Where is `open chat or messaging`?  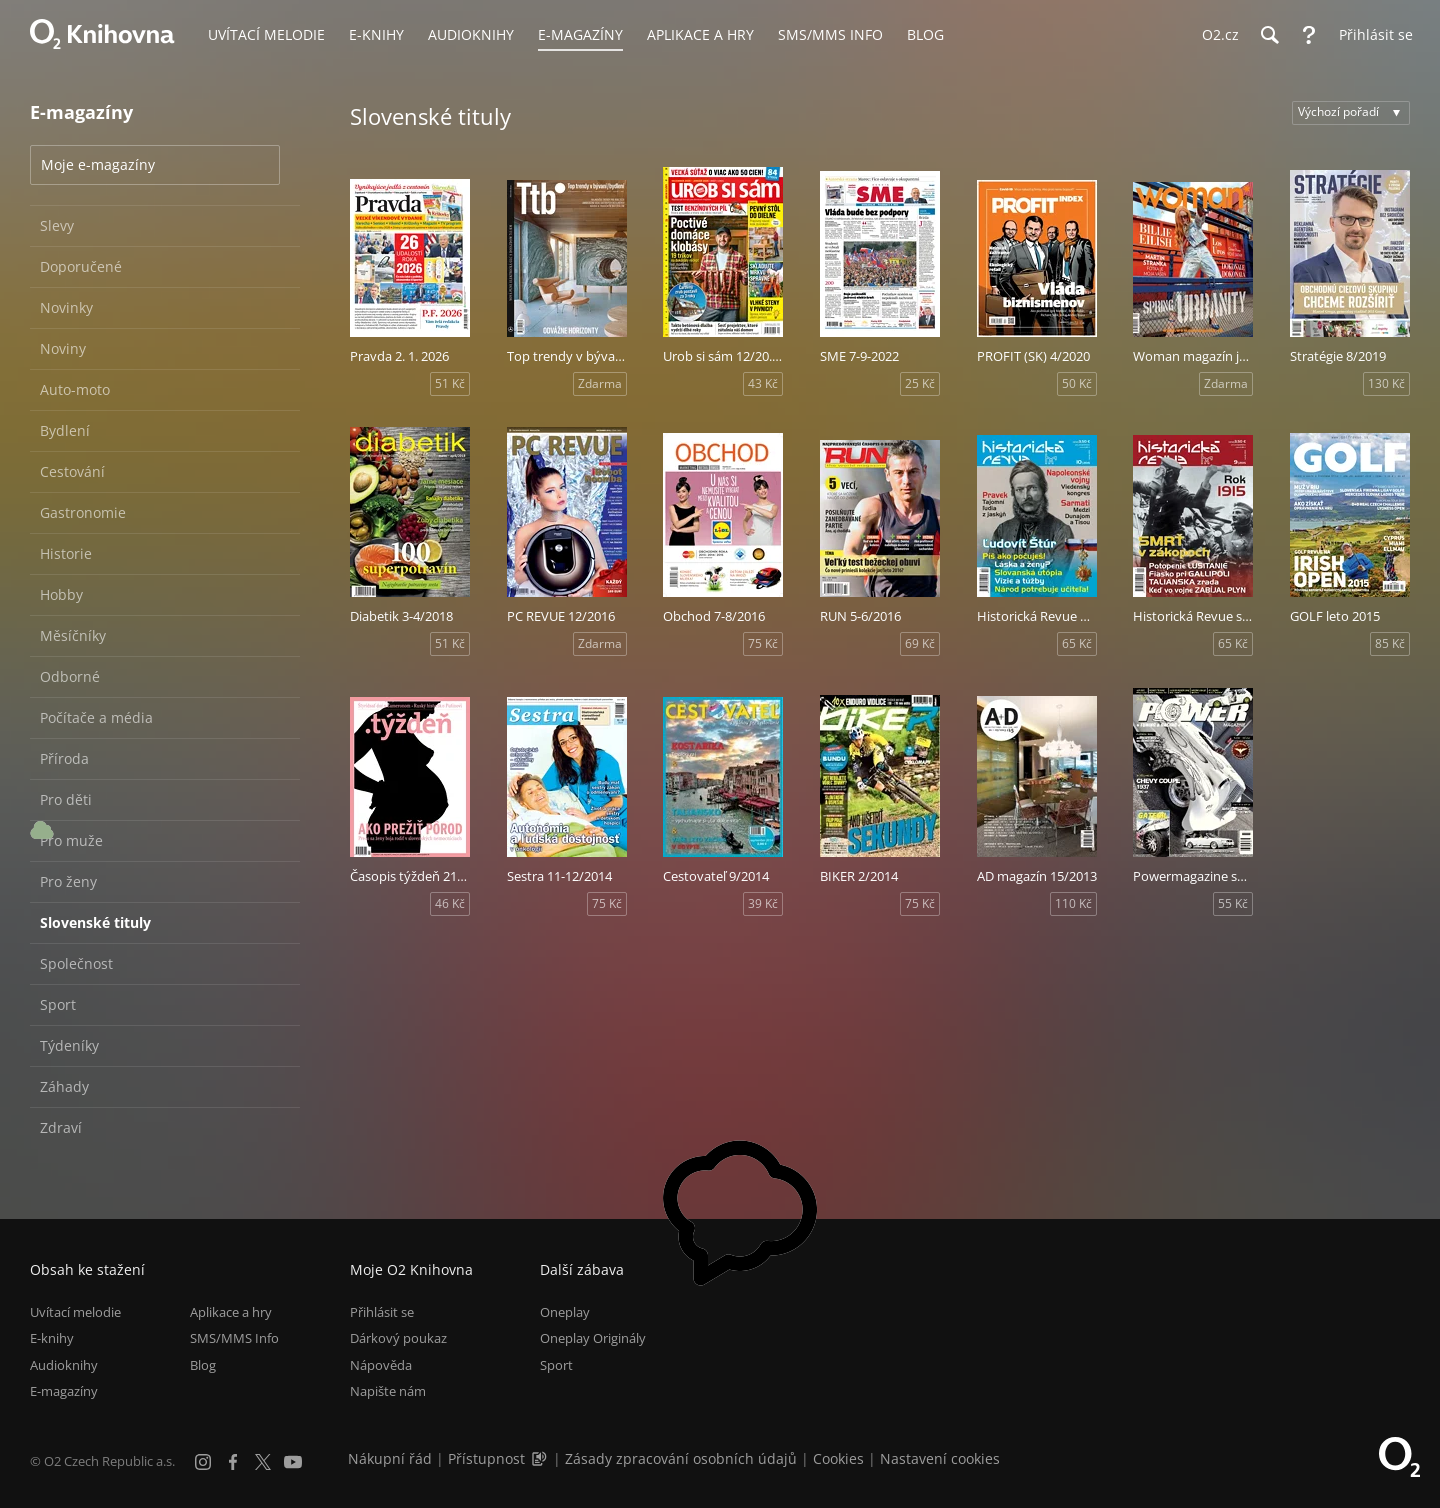 open chat or messaging is located at coordinates (737, 1213).